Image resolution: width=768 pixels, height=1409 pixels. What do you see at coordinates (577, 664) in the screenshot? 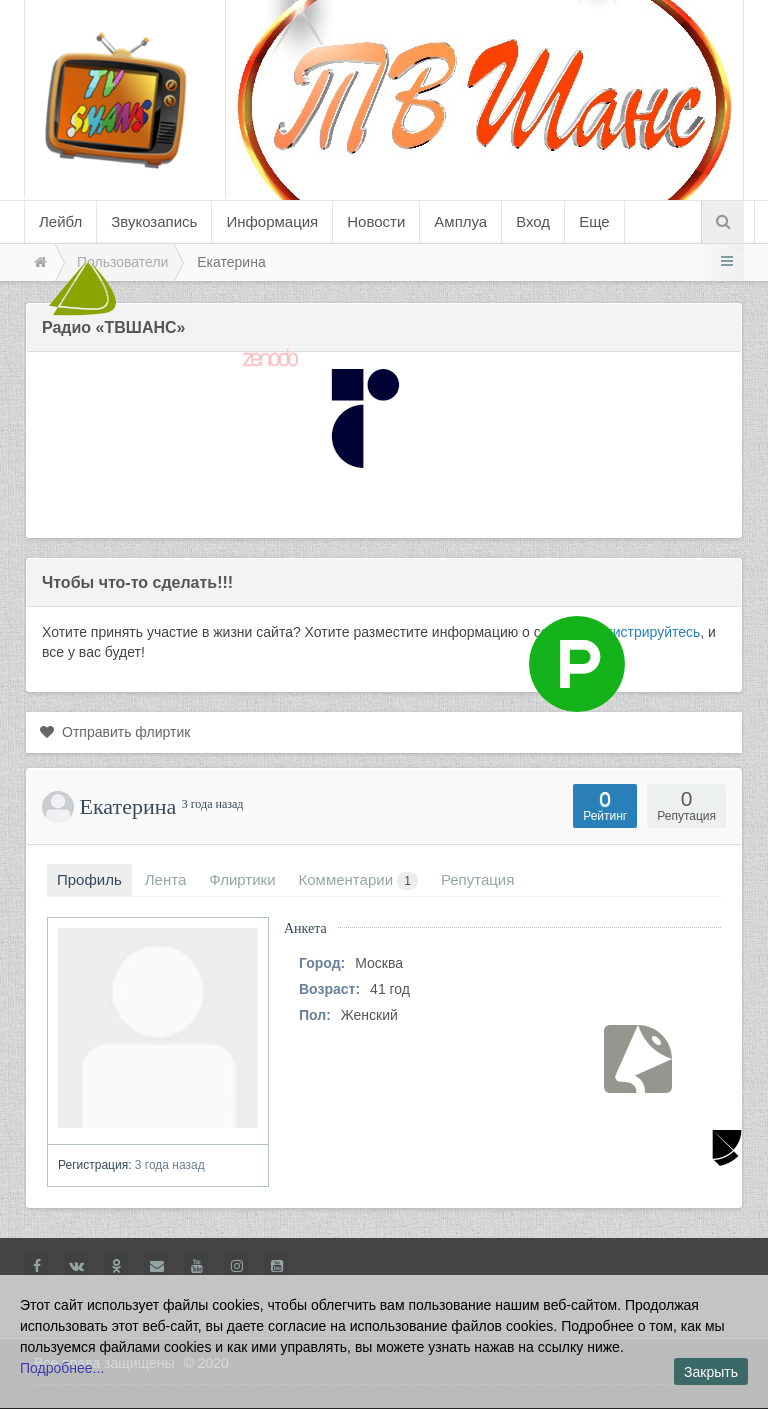
I see `visit Product Hunt website` at bounding box center [577, 664].